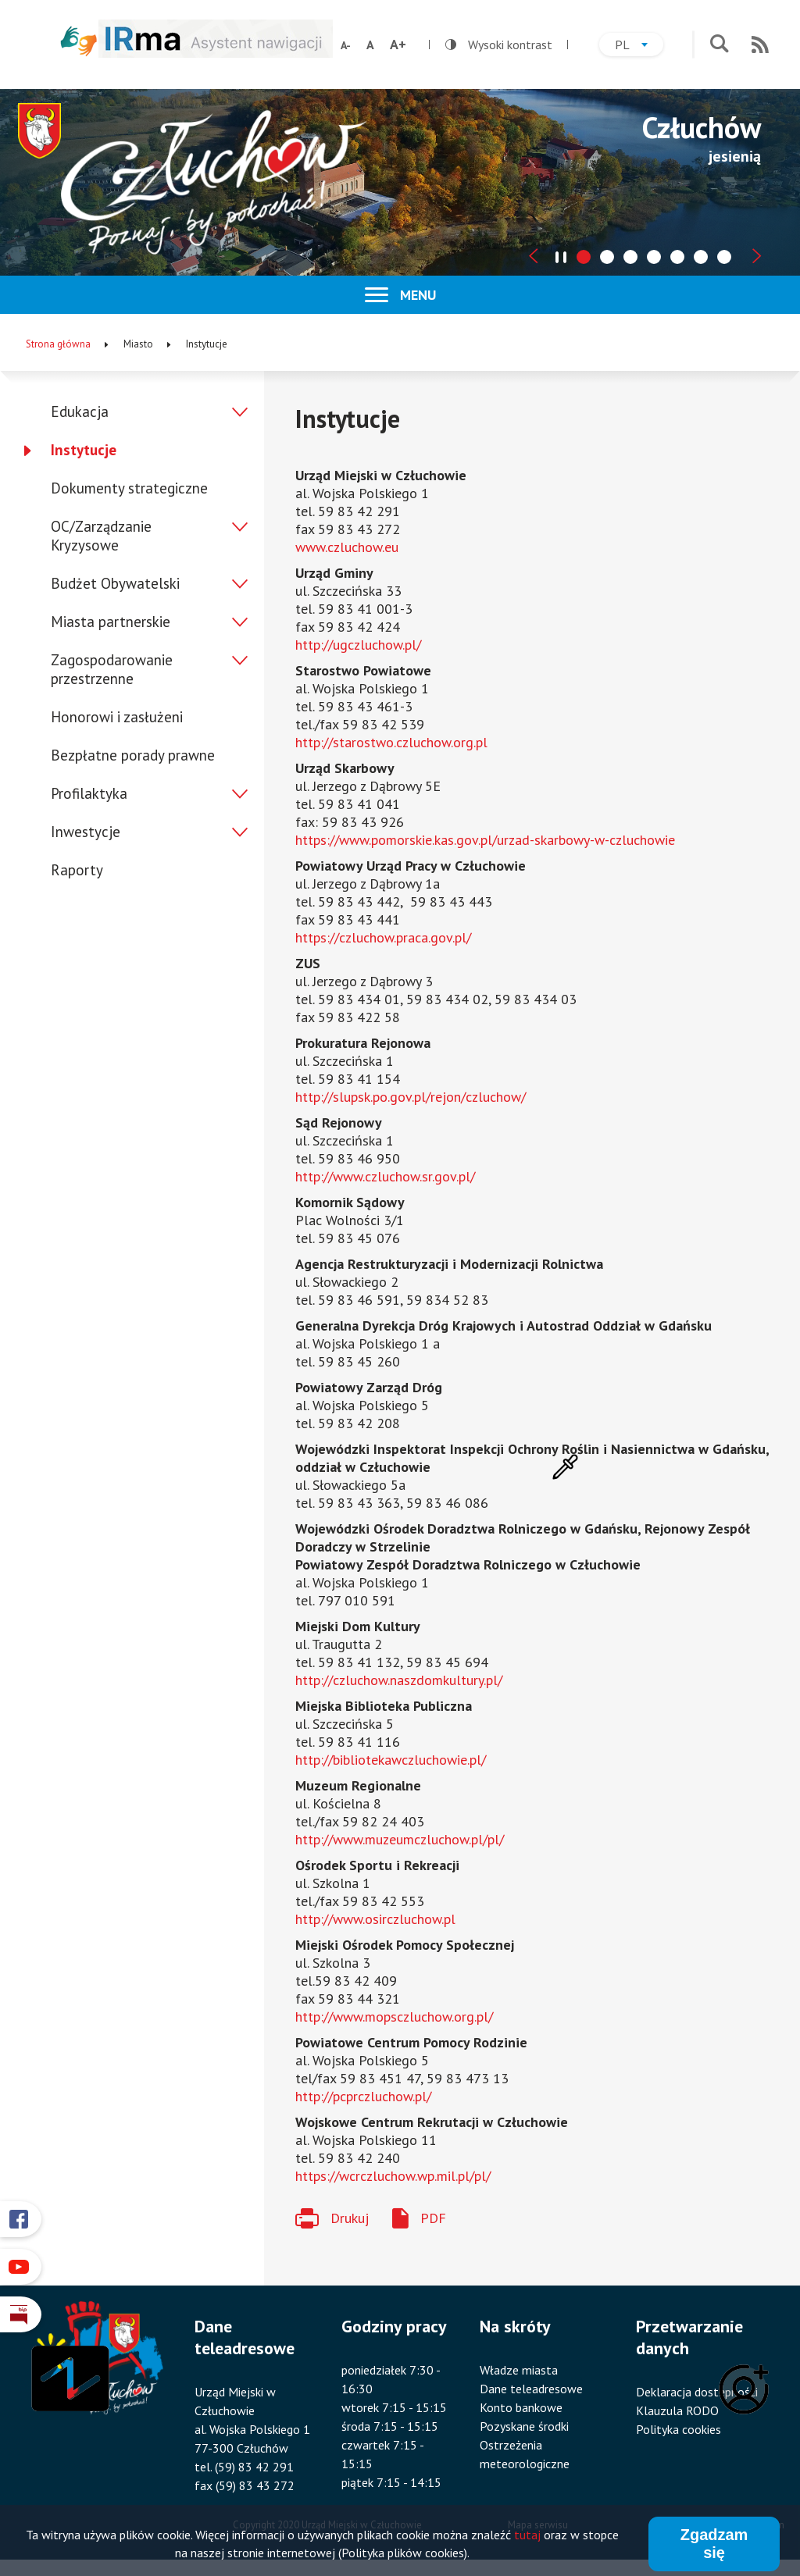 The width and height of the screenshot is (800, 2576). Describe the element at coordinates (565, 1466) in the screenshot. I see `pick a color from the screen` at that location.